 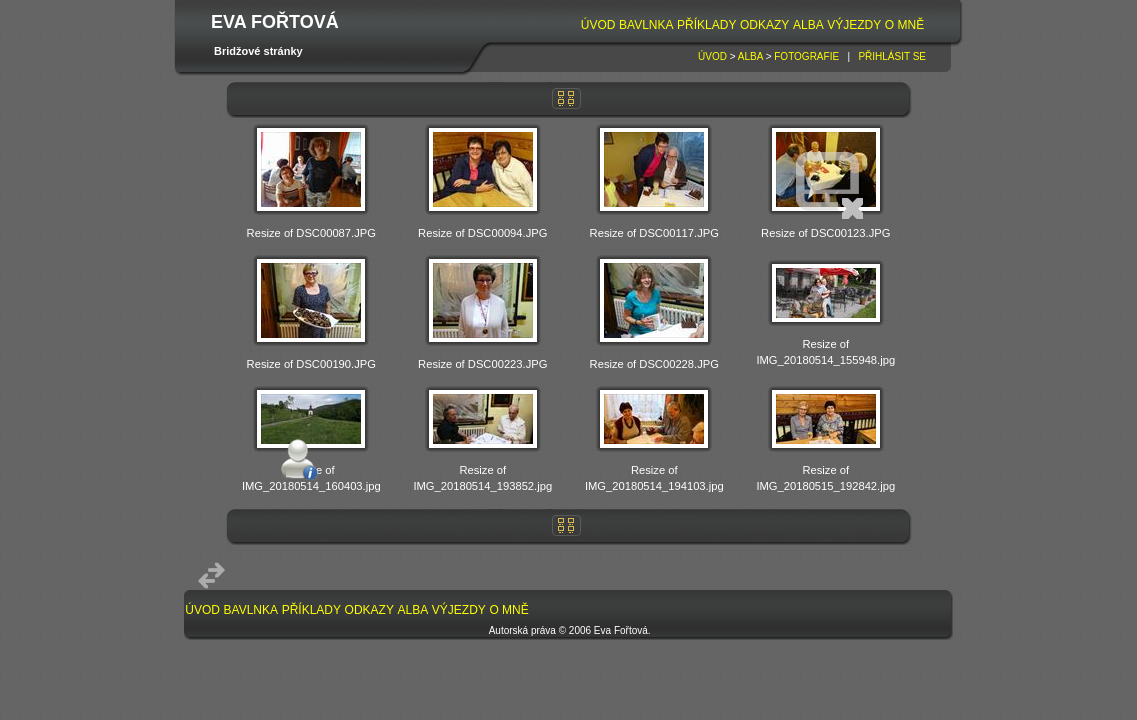 What do you see at coordinates (298, 460) in the screenshot?
I see `view user profile information` at bounding box center [298, 460].